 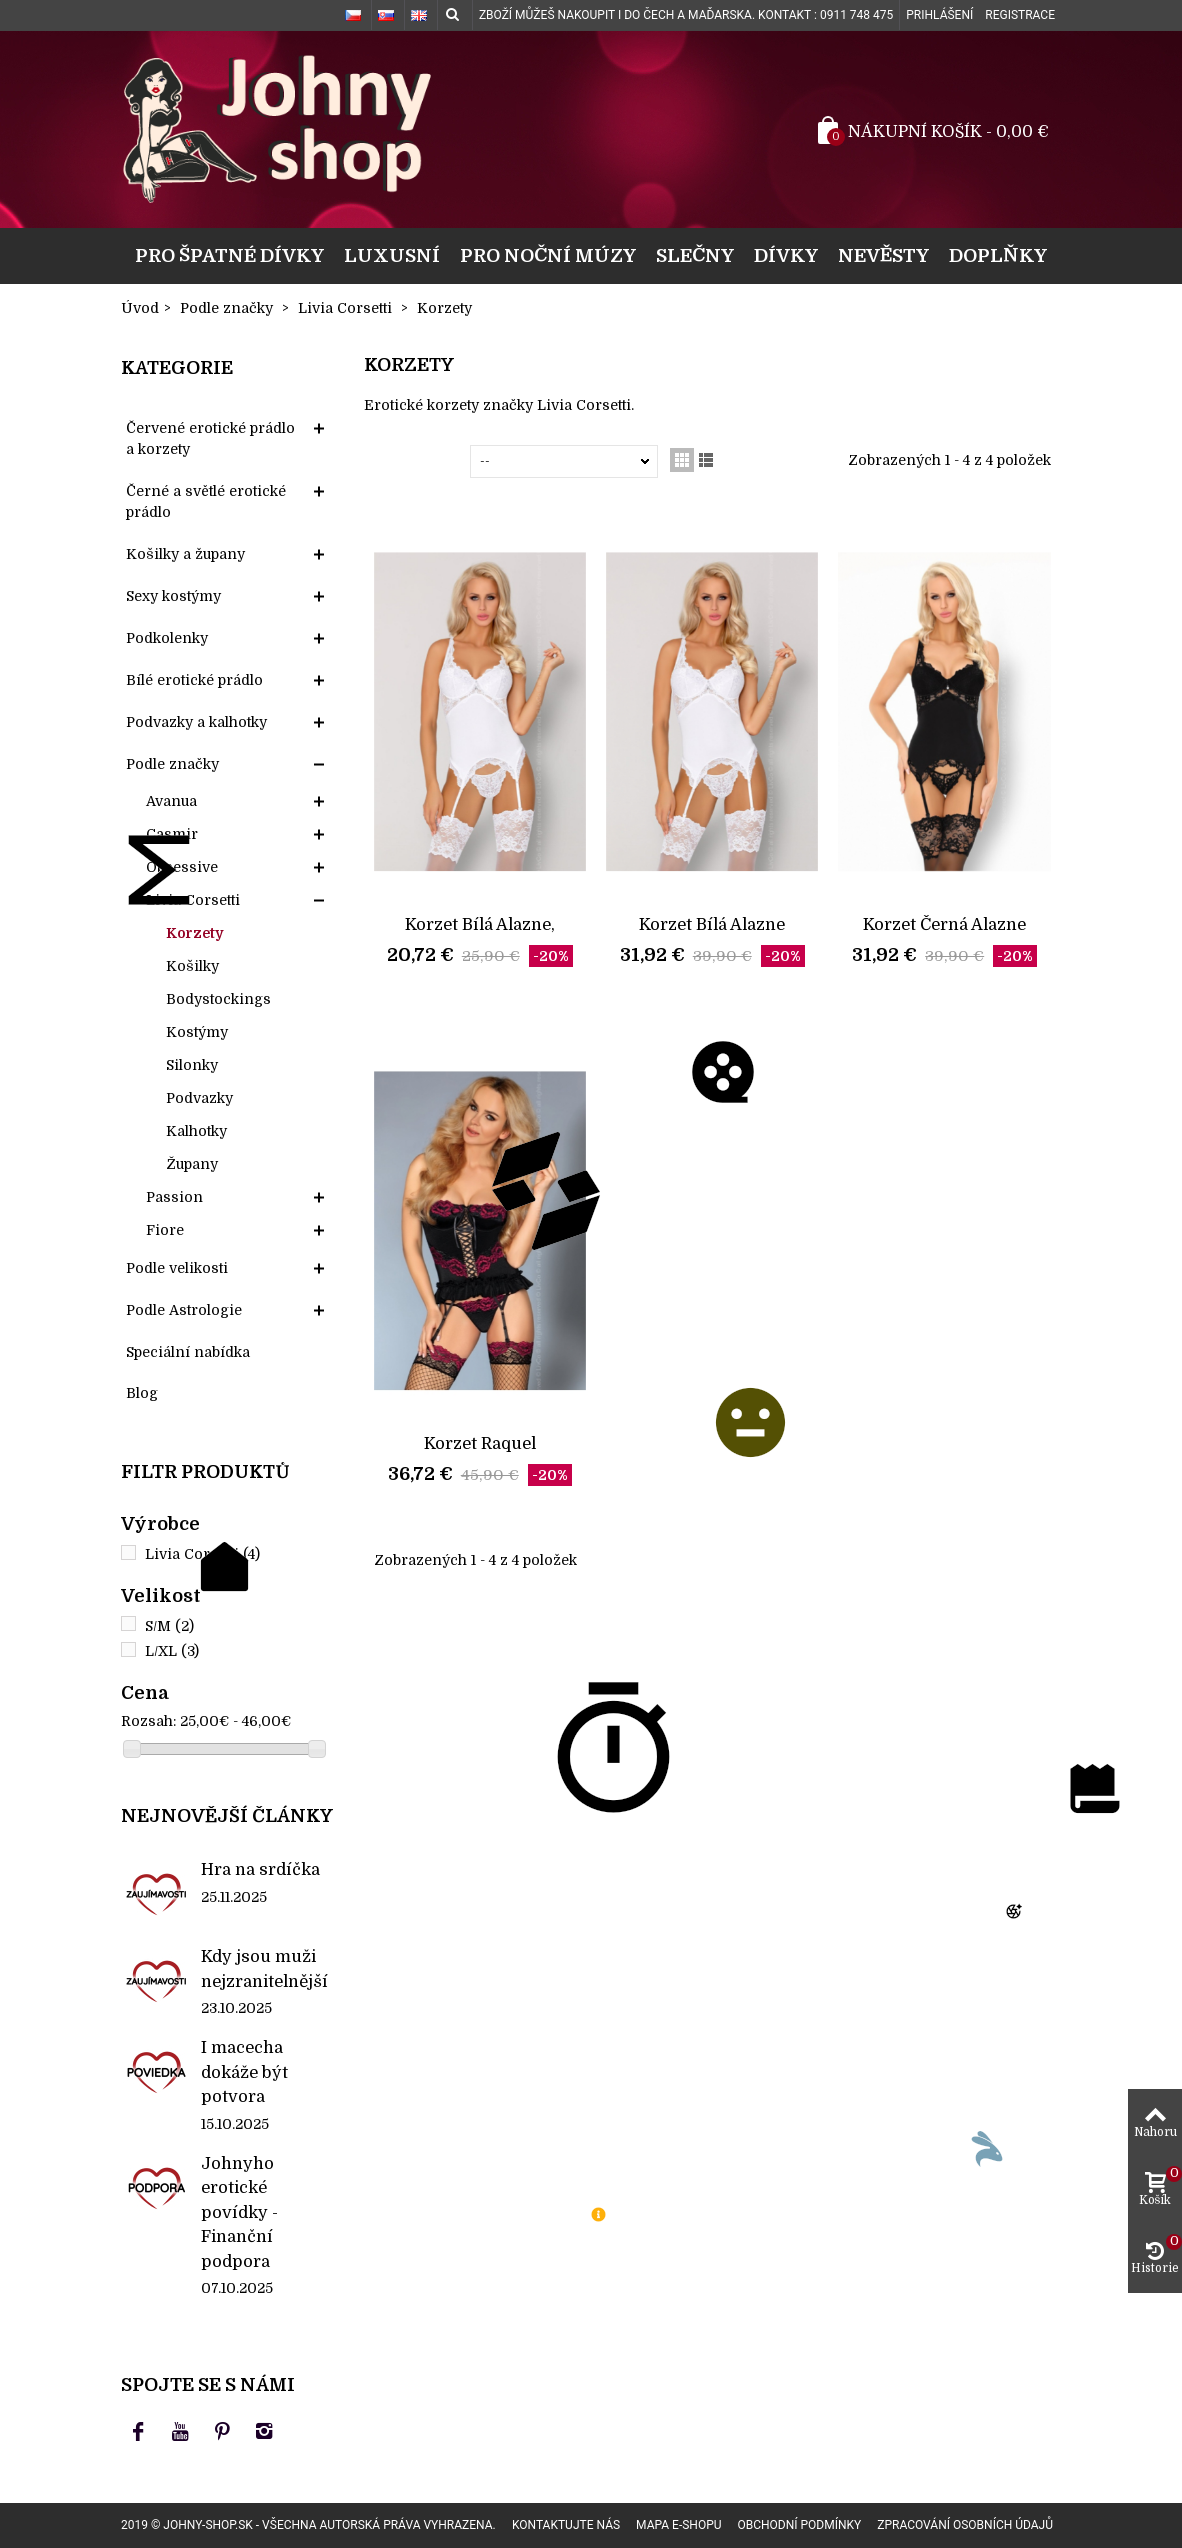 I want to click on insert a mathematical sum or formula, so click(x=159, y=870).